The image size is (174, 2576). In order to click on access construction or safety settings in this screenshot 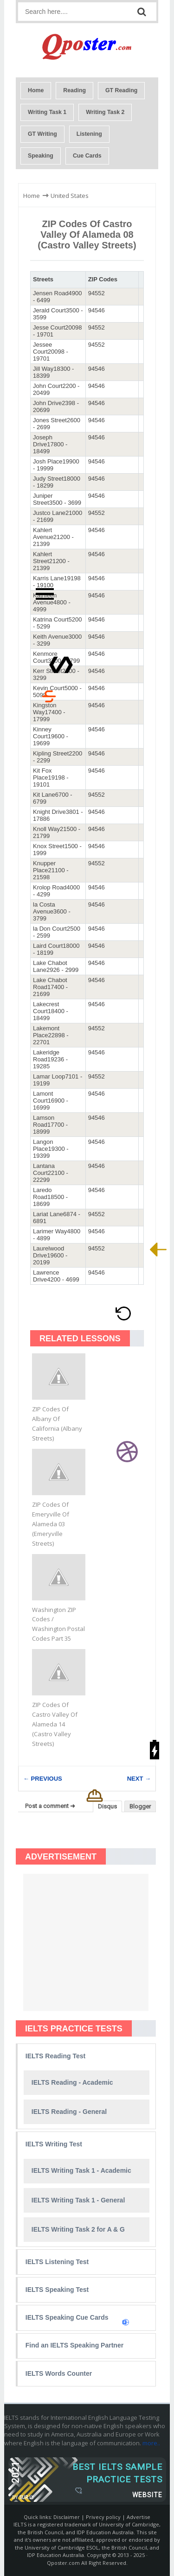, I will do `click(95, 1796)`.